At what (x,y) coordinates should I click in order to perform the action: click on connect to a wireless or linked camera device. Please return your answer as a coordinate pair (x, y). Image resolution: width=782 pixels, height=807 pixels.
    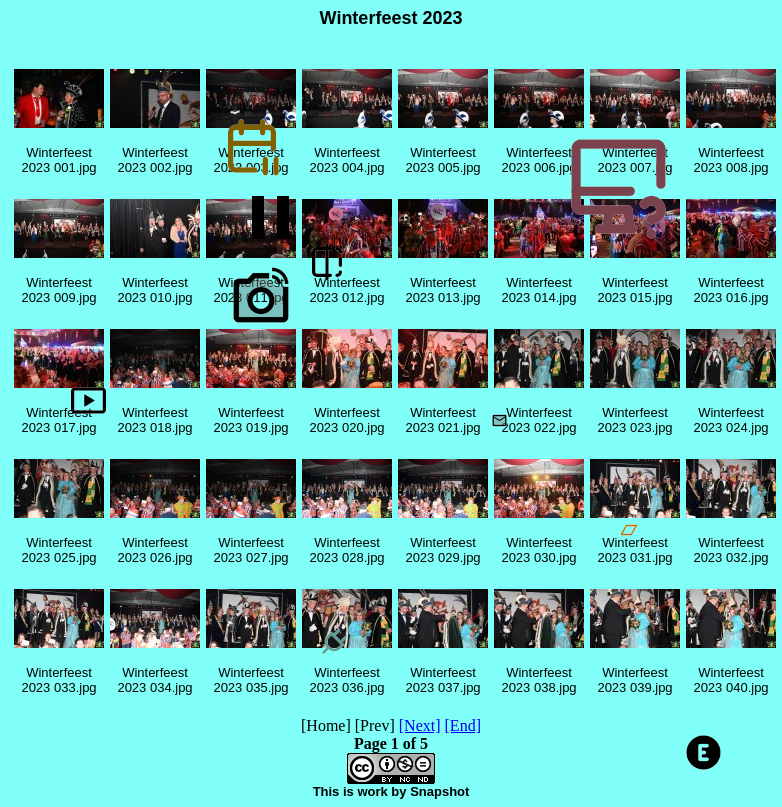
    Looking at the image, I should click on (261, 295).